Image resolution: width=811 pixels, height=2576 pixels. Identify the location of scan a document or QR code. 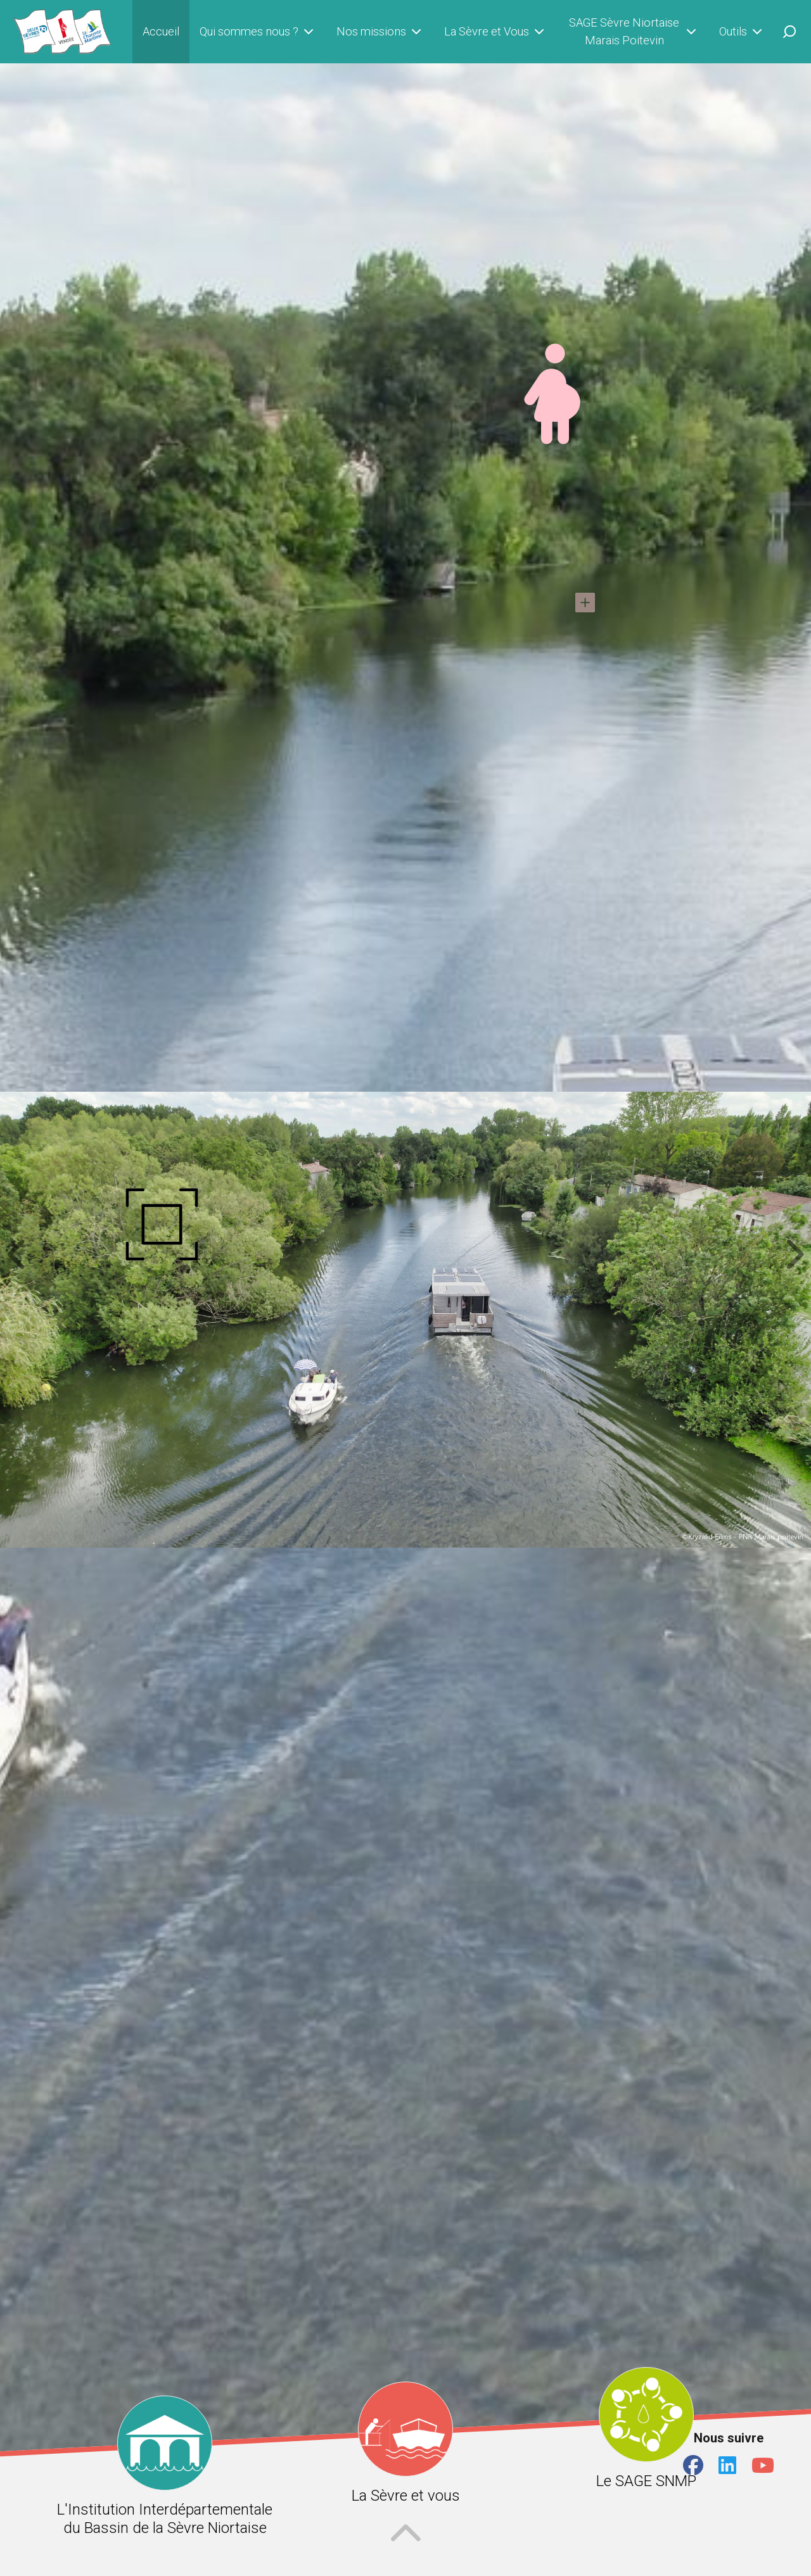
(162, 1224).